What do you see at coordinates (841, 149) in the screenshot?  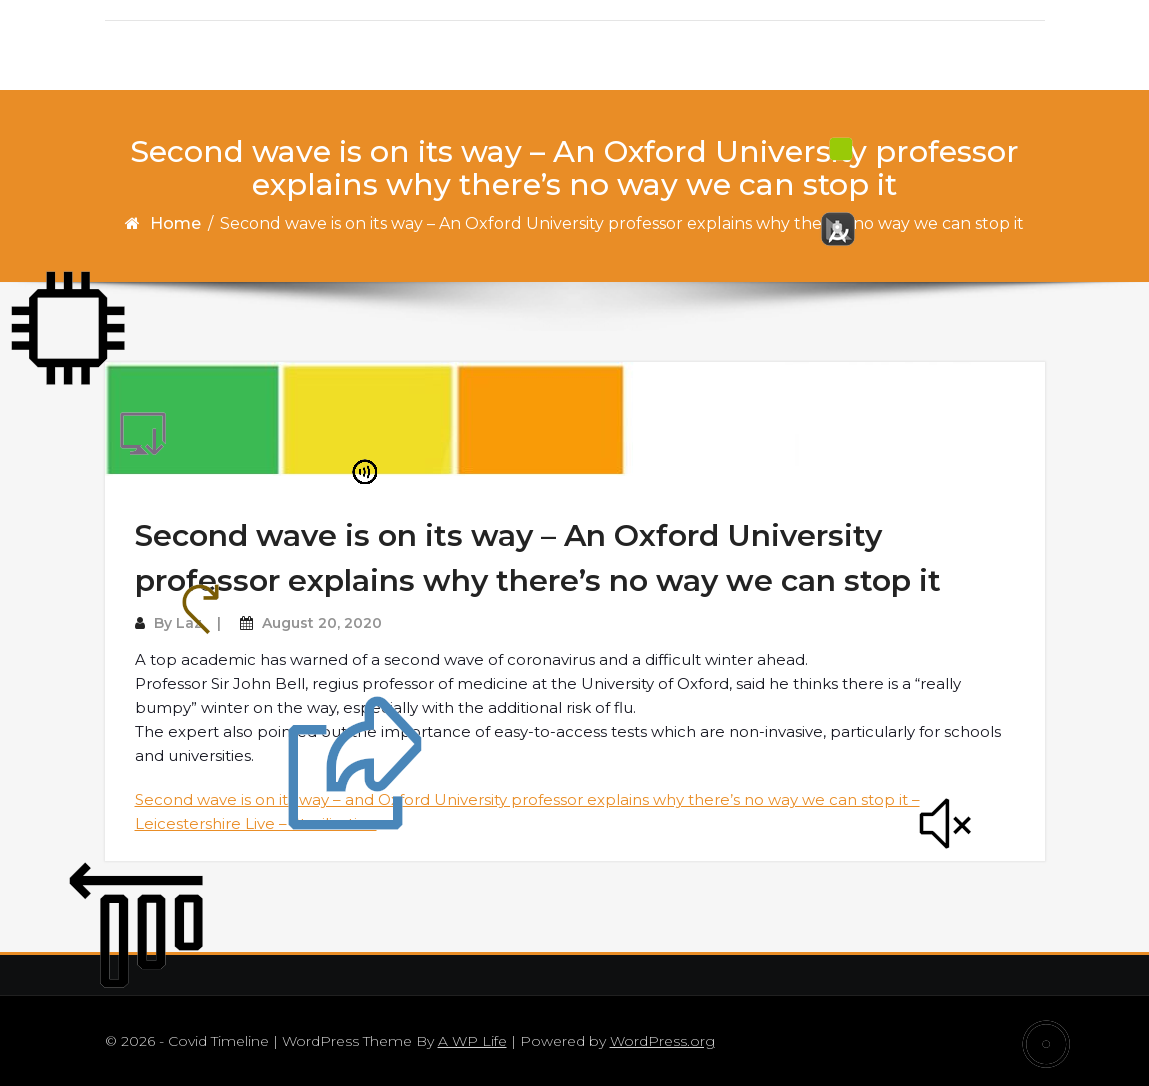 I see `stop media playback` at bounding box center [841, 149].